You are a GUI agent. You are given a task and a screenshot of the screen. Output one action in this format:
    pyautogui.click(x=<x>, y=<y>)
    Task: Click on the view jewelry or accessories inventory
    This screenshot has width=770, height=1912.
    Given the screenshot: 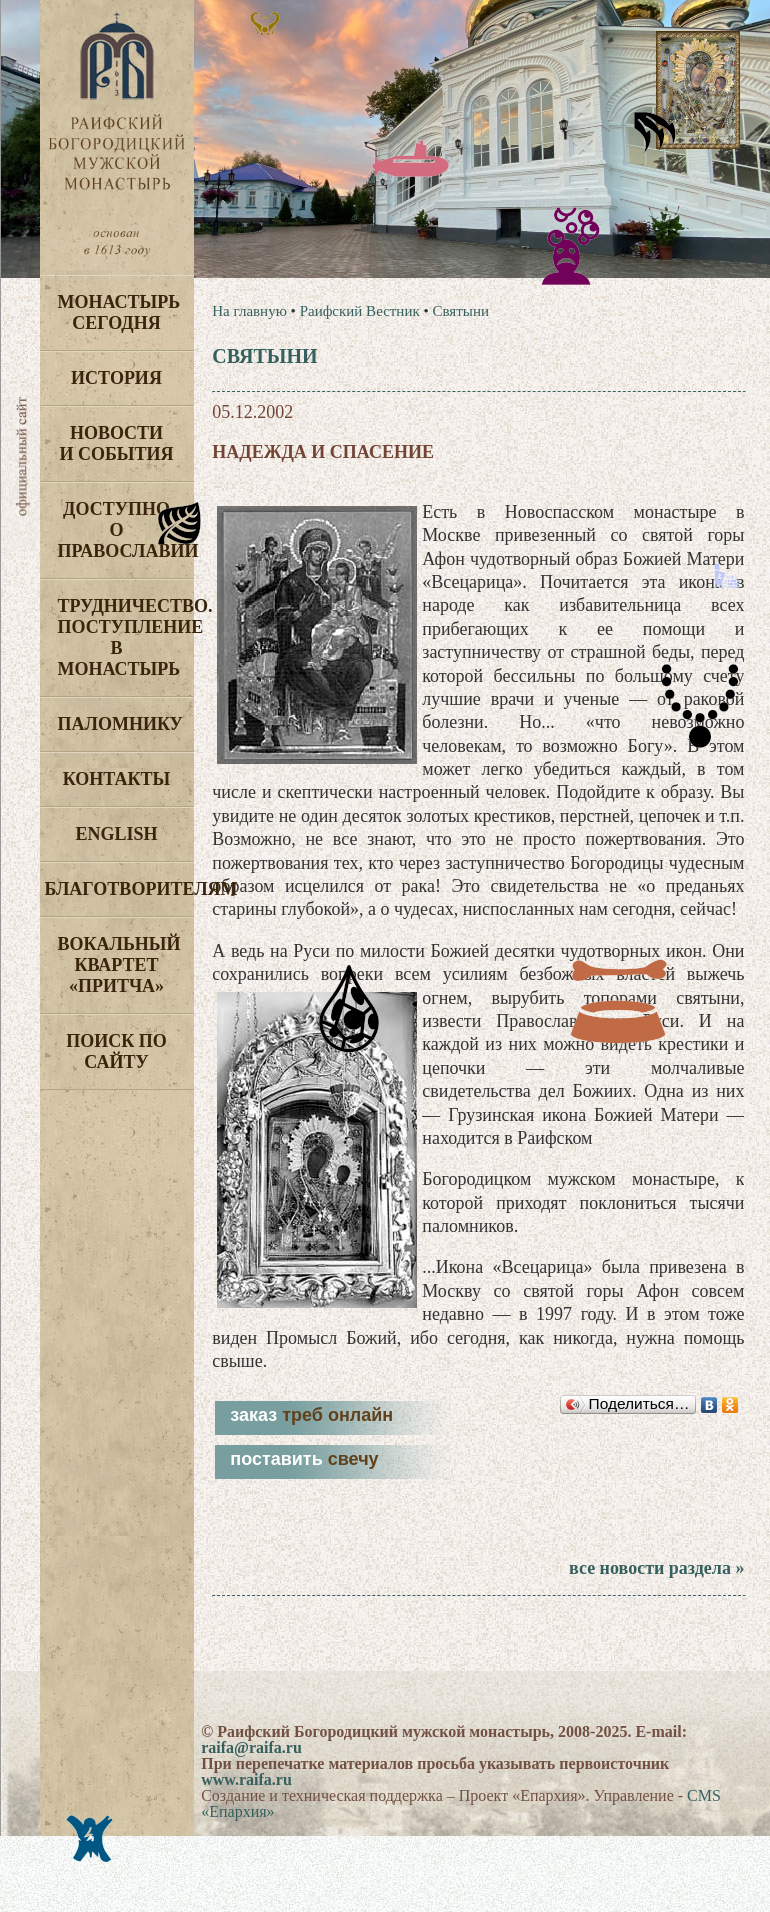 What is the action you would take?
    pyautogui.click(x=265, y=24)
    